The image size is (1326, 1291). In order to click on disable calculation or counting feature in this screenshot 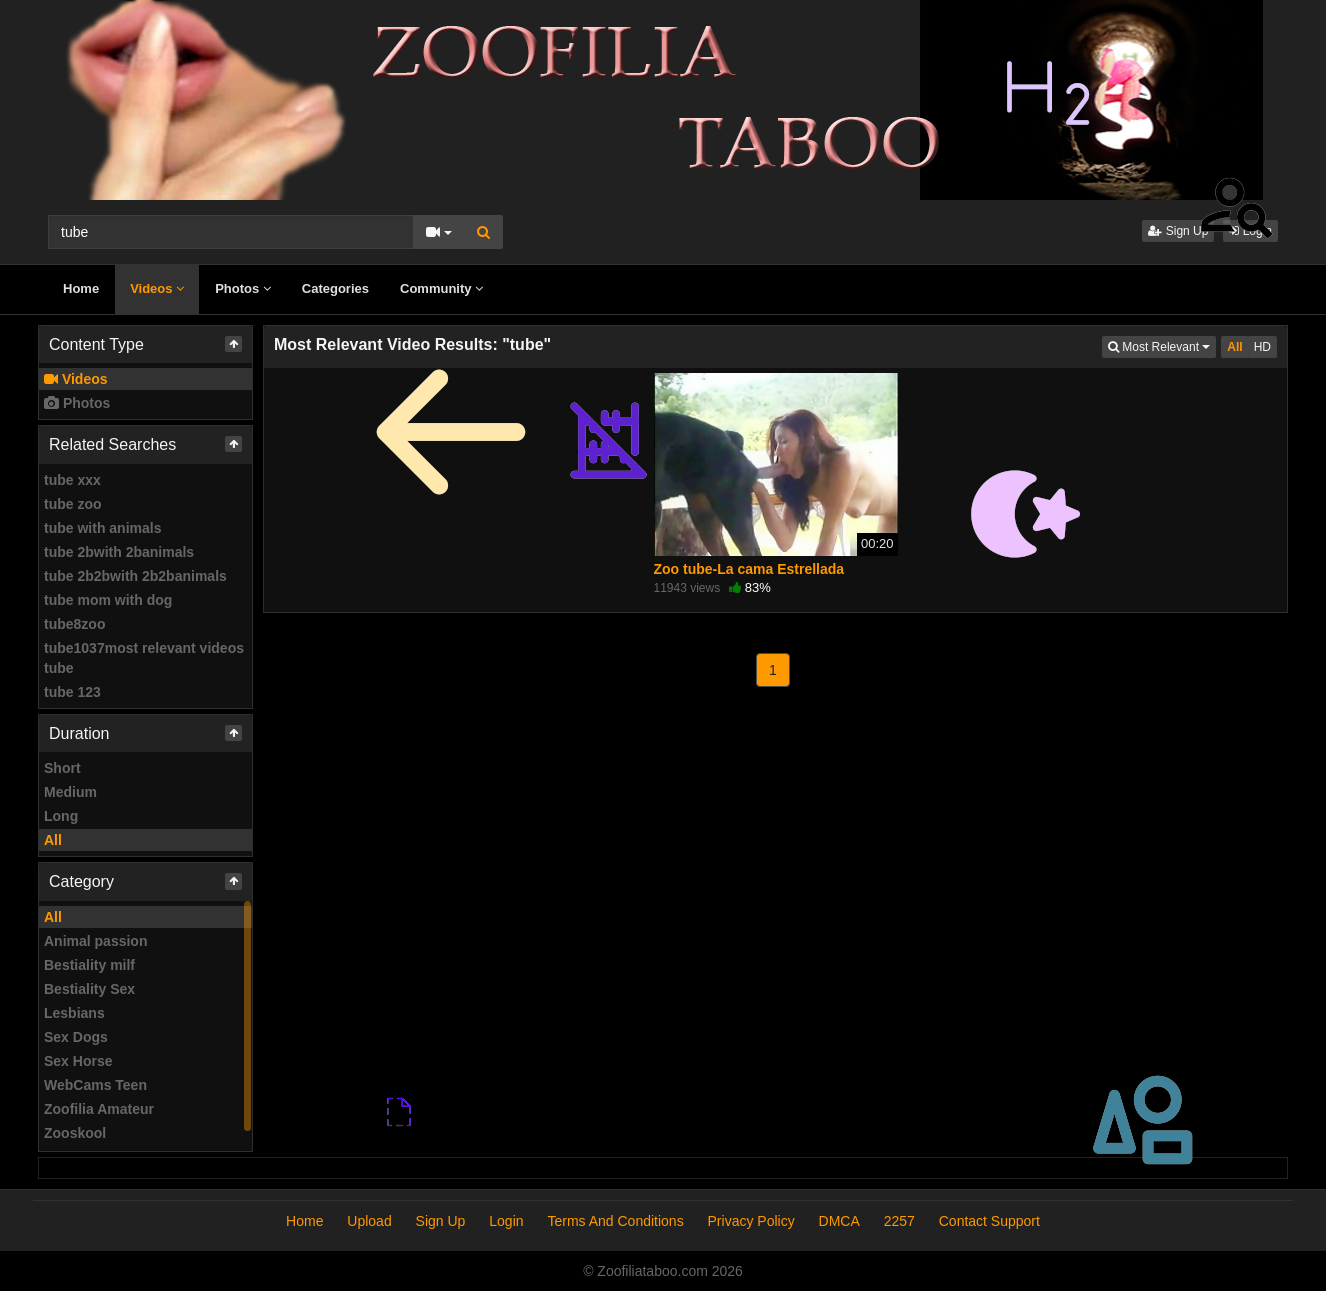, I will do `click(608, 440)`.